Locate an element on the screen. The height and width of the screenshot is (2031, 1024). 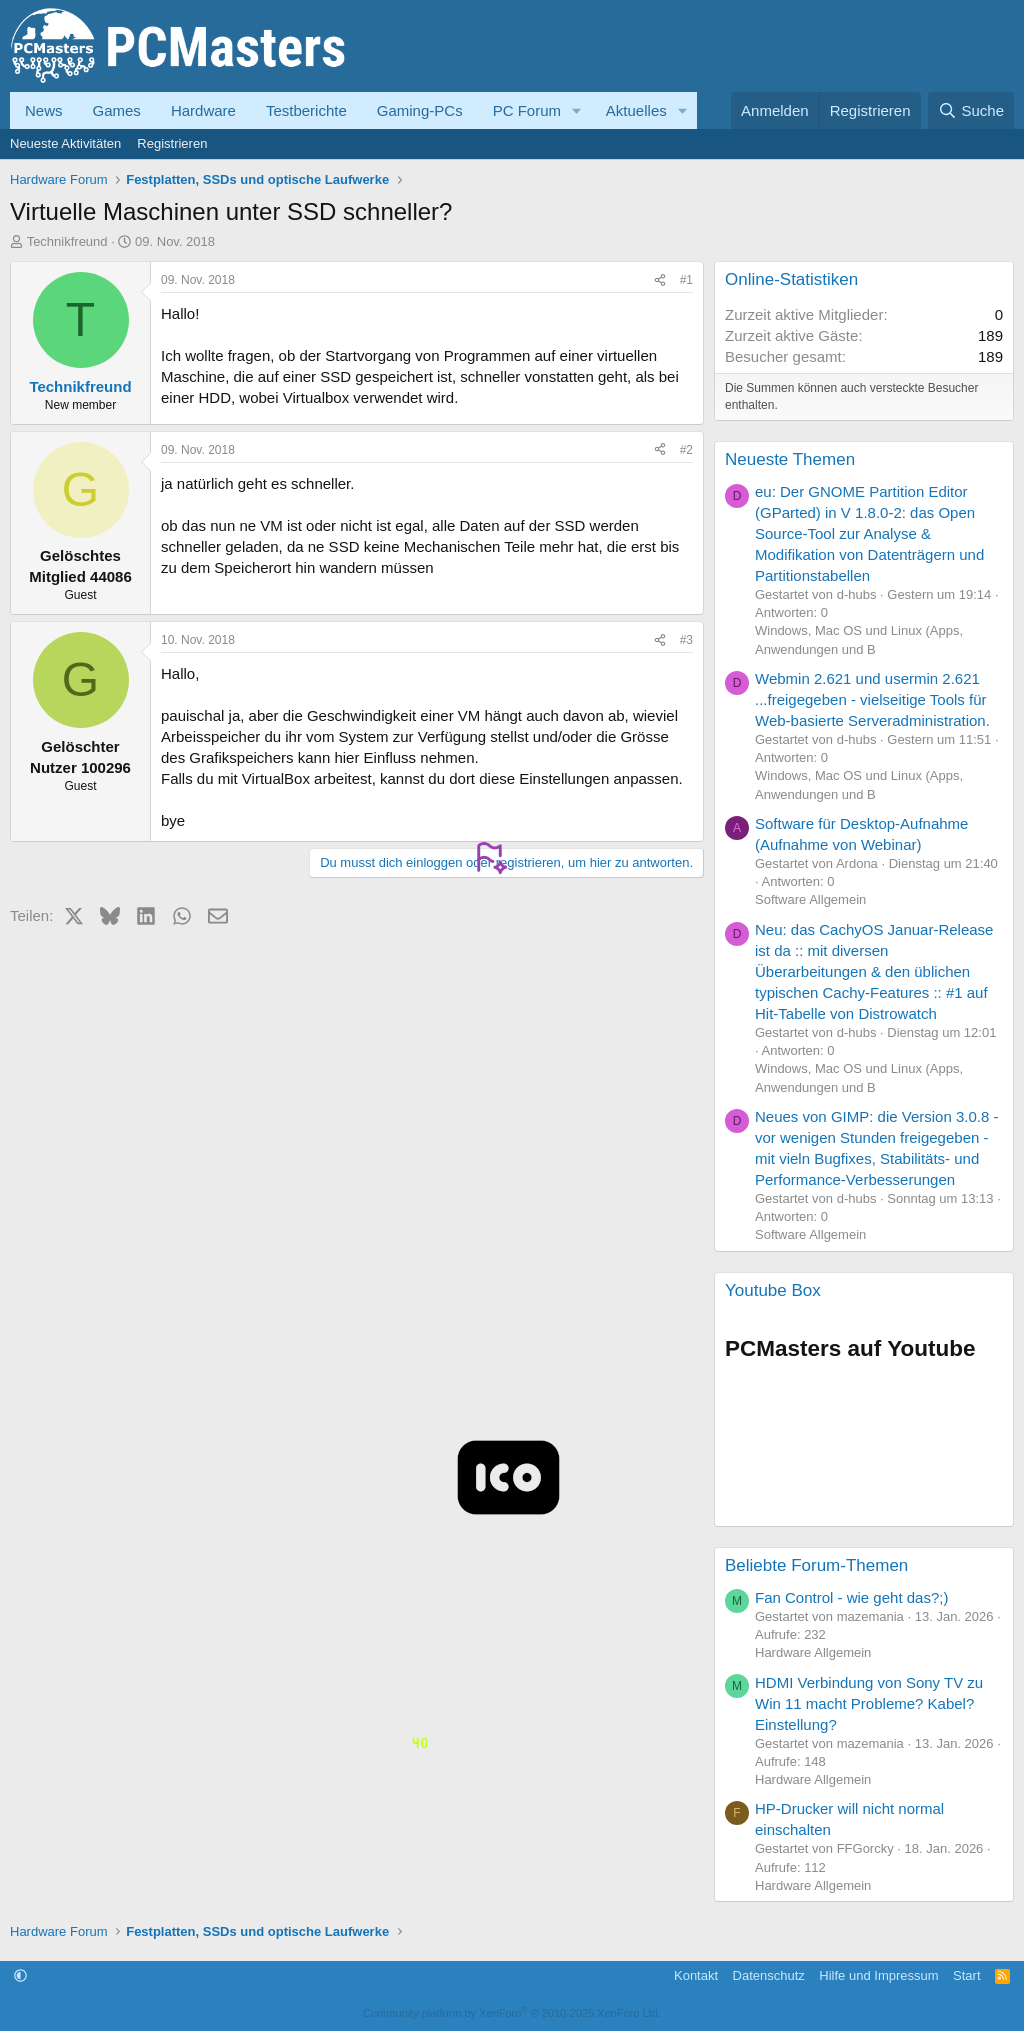
indicates 40 items or notifications is located at coordinates (420, 1743).